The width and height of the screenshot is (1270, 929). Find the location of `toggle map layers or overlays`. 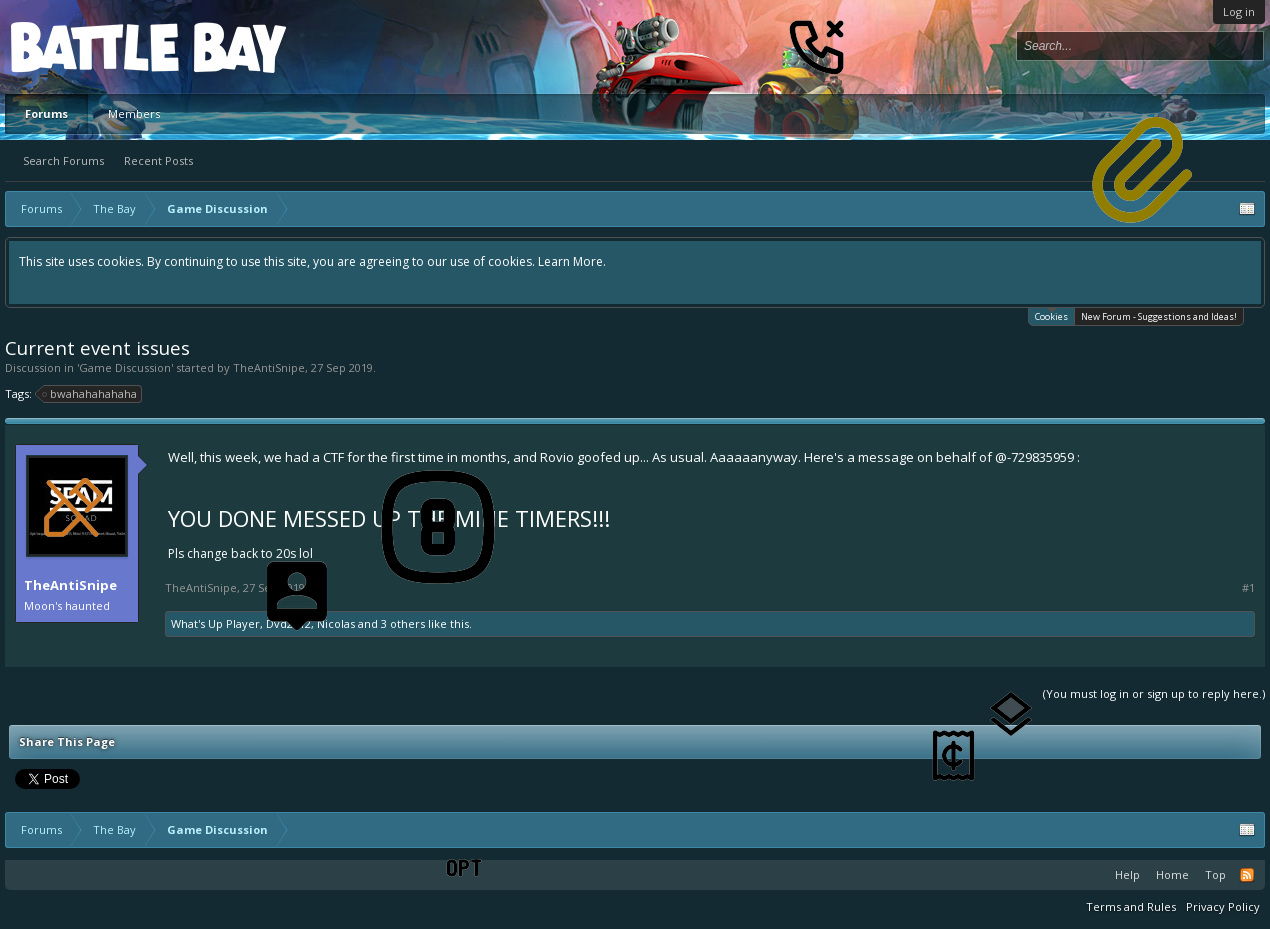

toggle map layers or overlays is located at coordinates (1011, 715).